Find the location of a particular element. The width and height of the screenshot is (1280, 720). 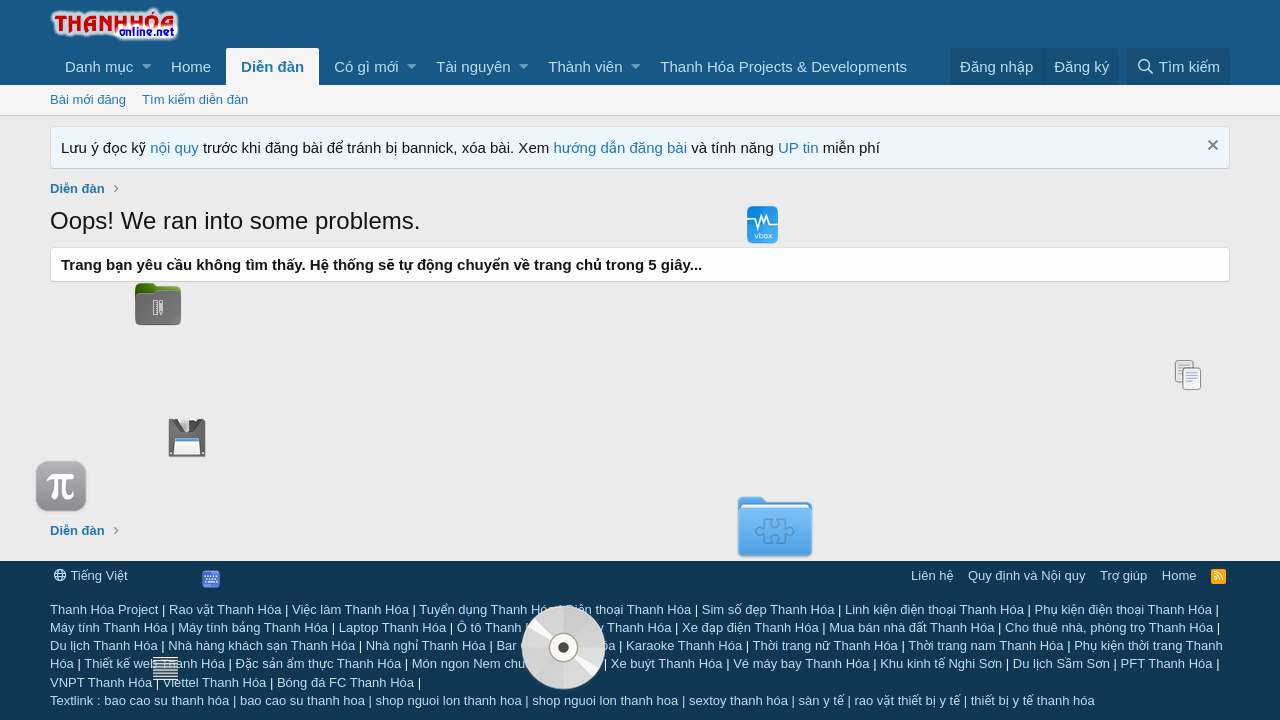

open mathematics or calculator application is located at coordinates (61, 486).